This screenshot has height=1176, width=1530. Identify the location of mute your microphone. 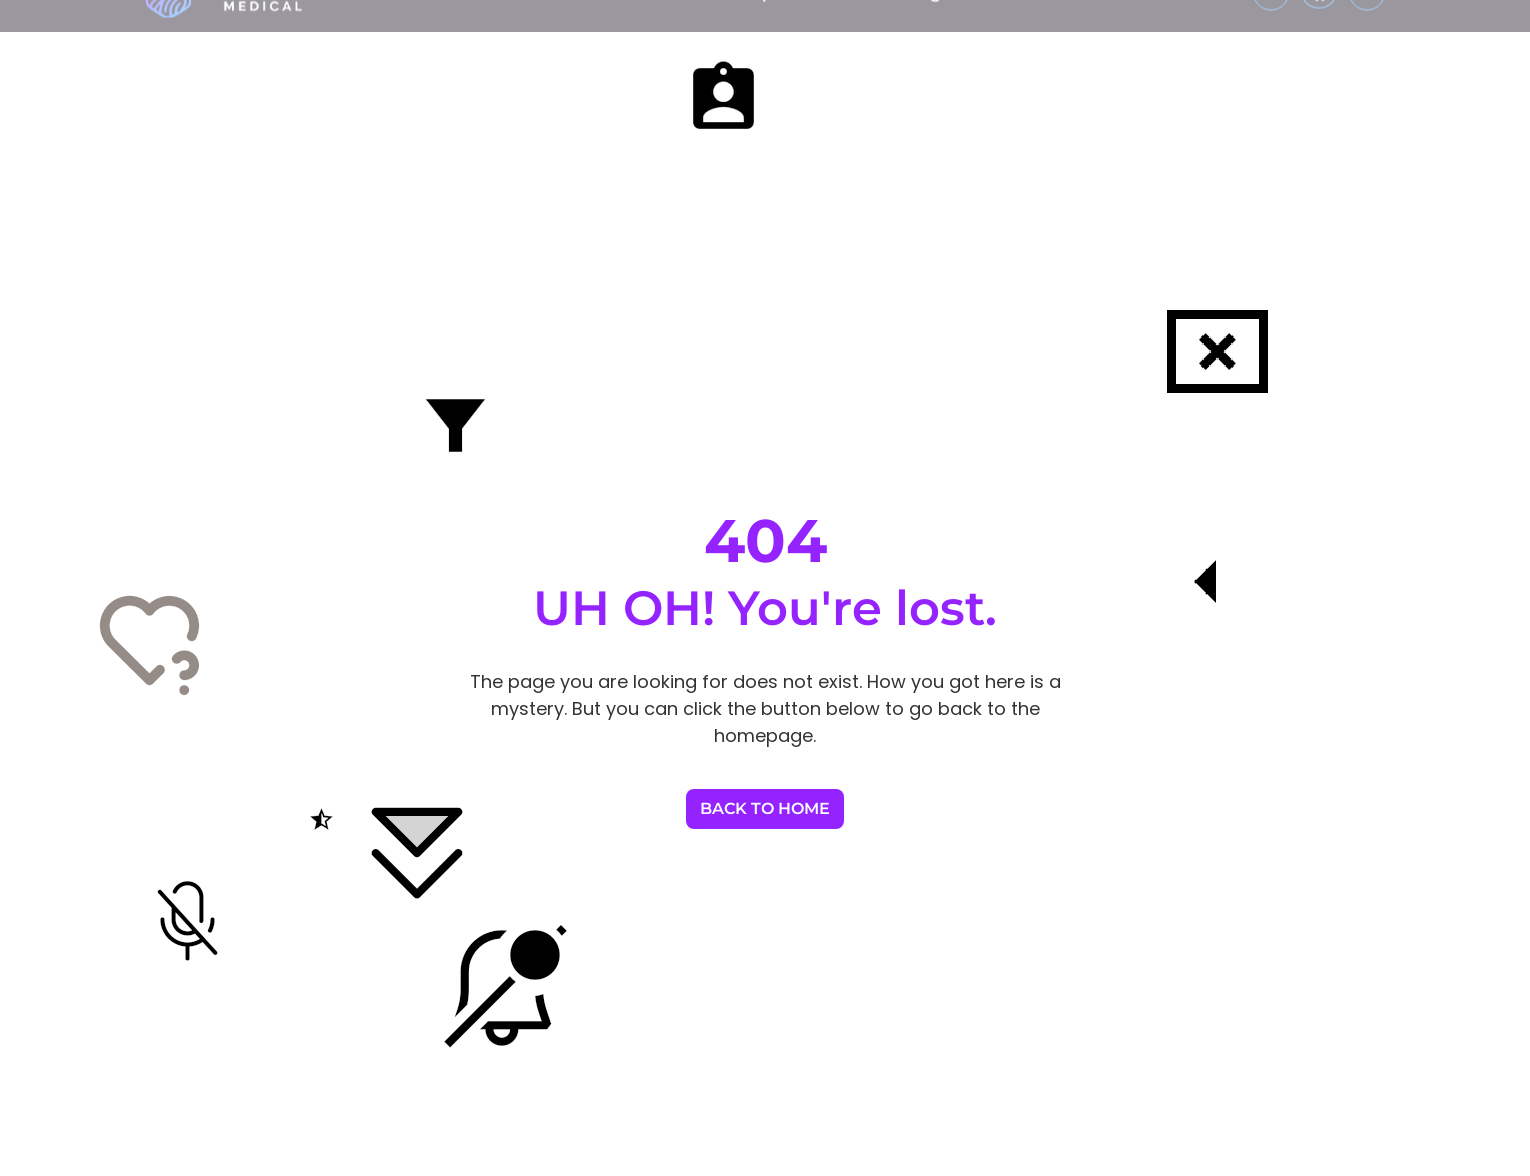
(187, 919).